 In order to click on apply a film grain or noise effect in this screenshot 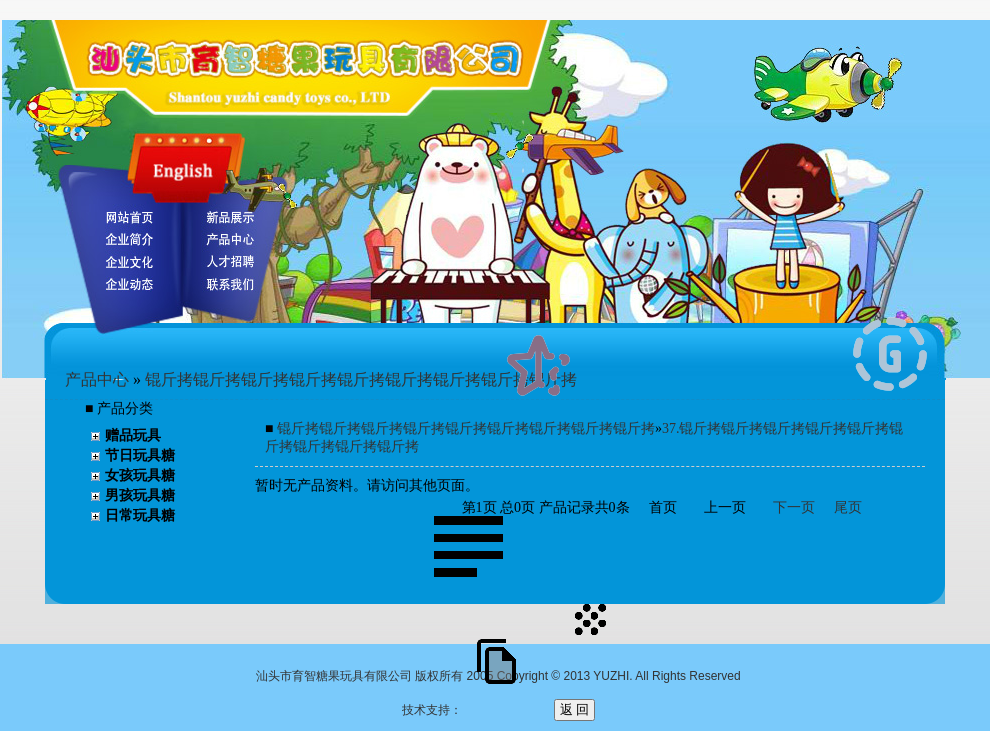, I will do `click(590, 619)`.